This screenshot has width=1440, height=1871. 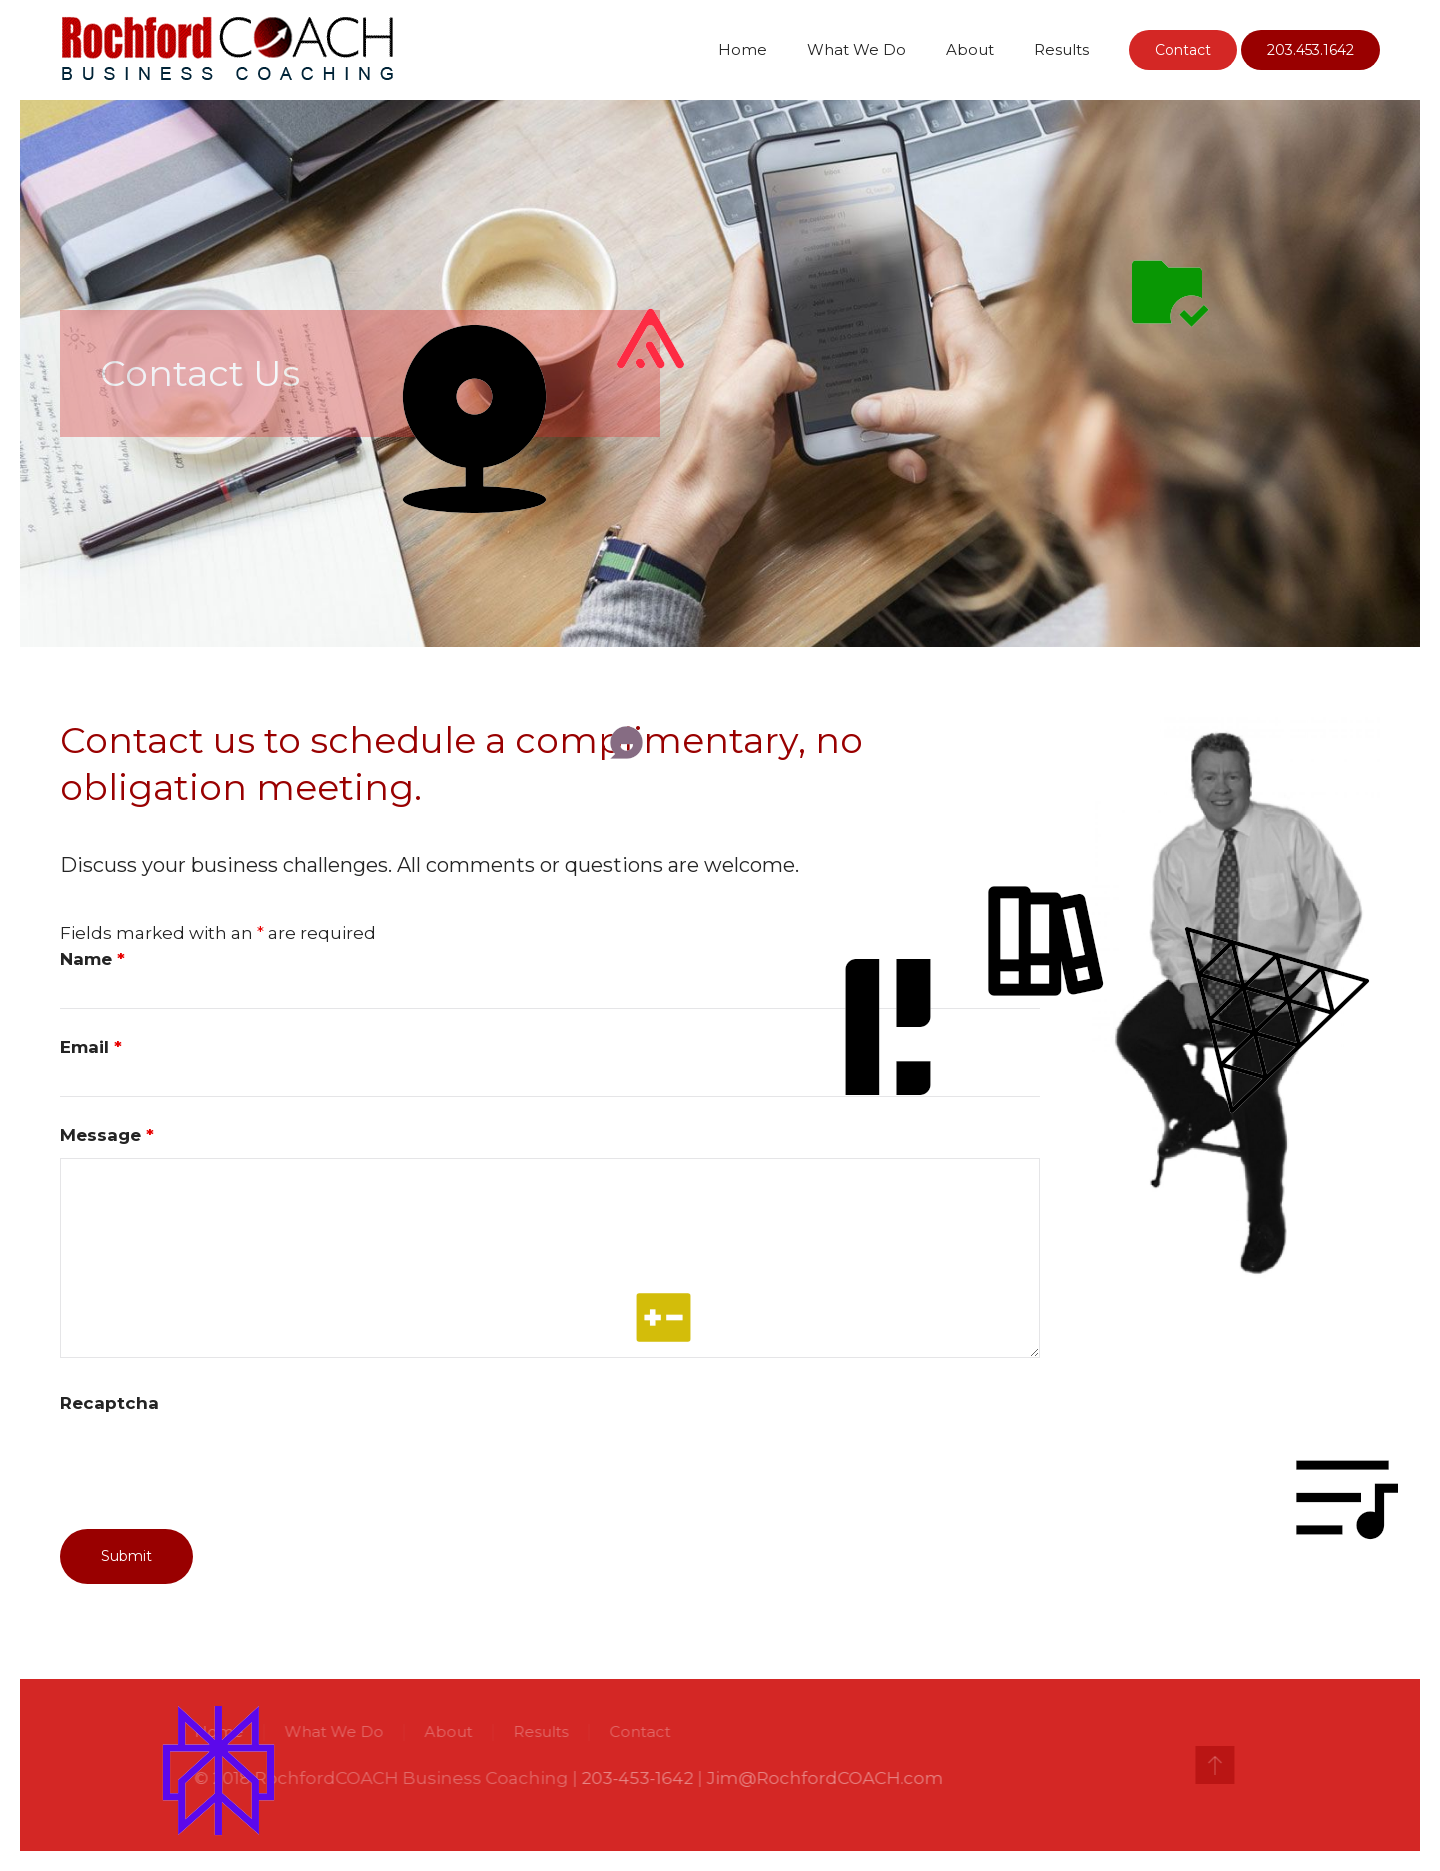 I want to click on open aegis authenticator app, so click(x=650, y=338).